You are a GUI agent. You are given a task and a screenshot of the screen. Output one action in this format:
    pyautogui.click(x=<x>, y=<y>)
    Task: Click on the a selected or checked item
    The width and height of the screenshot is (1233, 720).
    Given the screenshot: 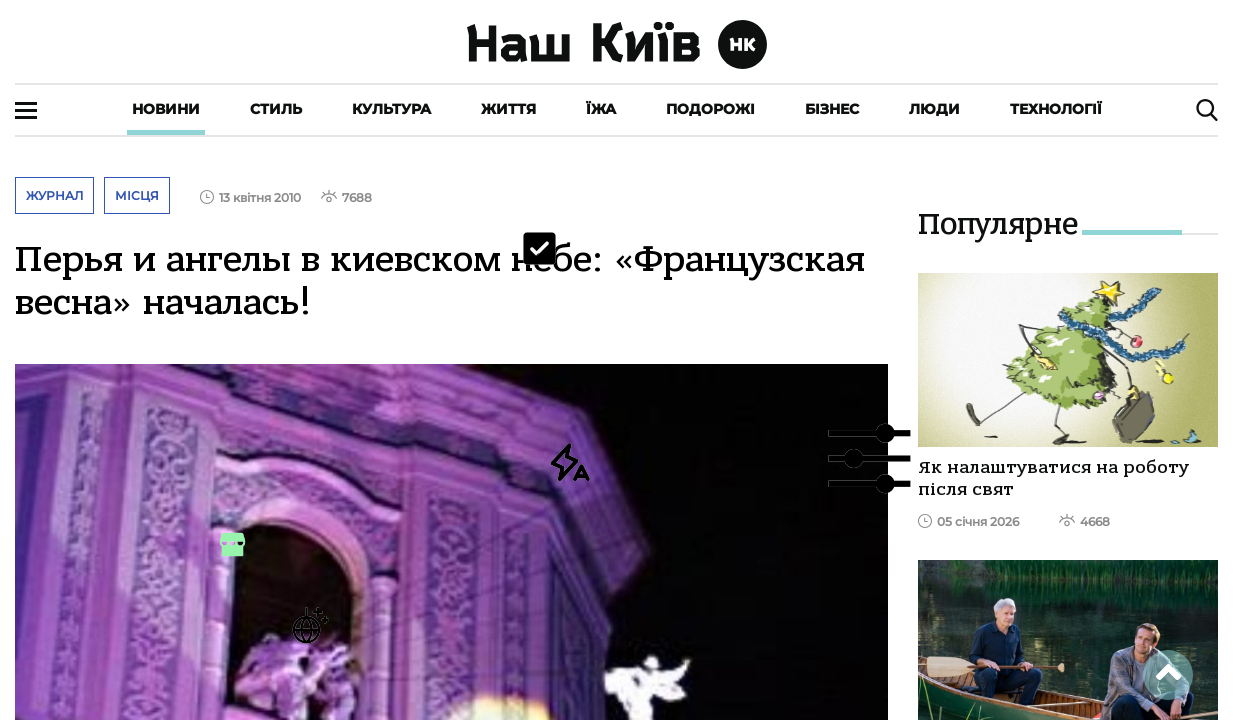 What is the action you would take?
    pyautogui.click(x=539, y=248)
    